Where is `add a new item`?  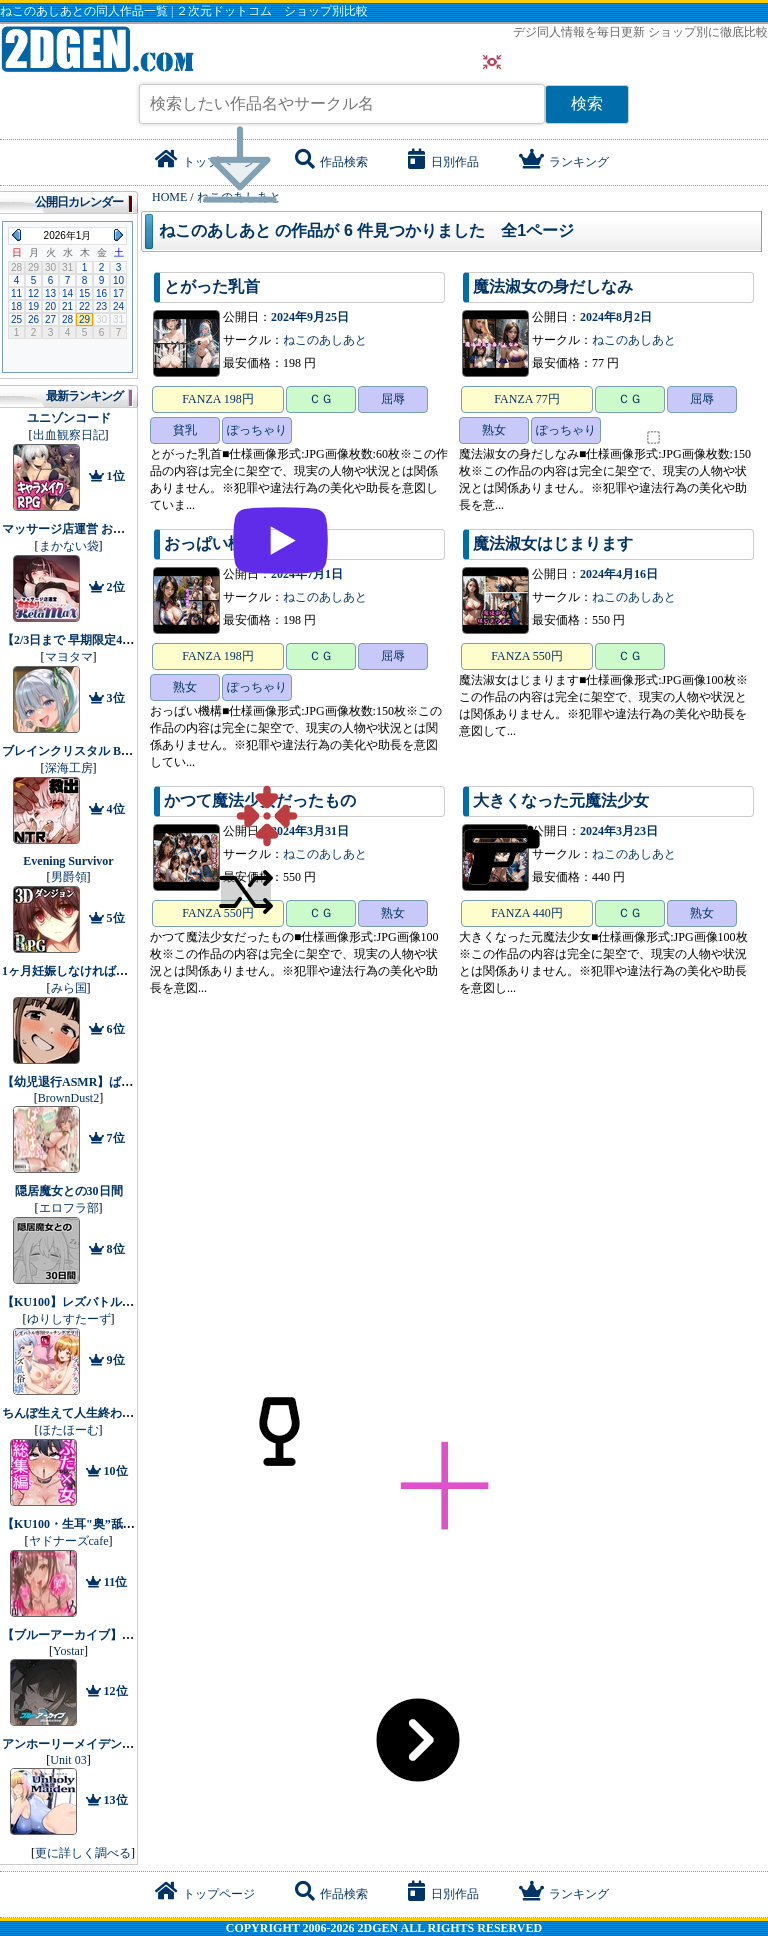
add a new item is located at coordinates (448, 1489).